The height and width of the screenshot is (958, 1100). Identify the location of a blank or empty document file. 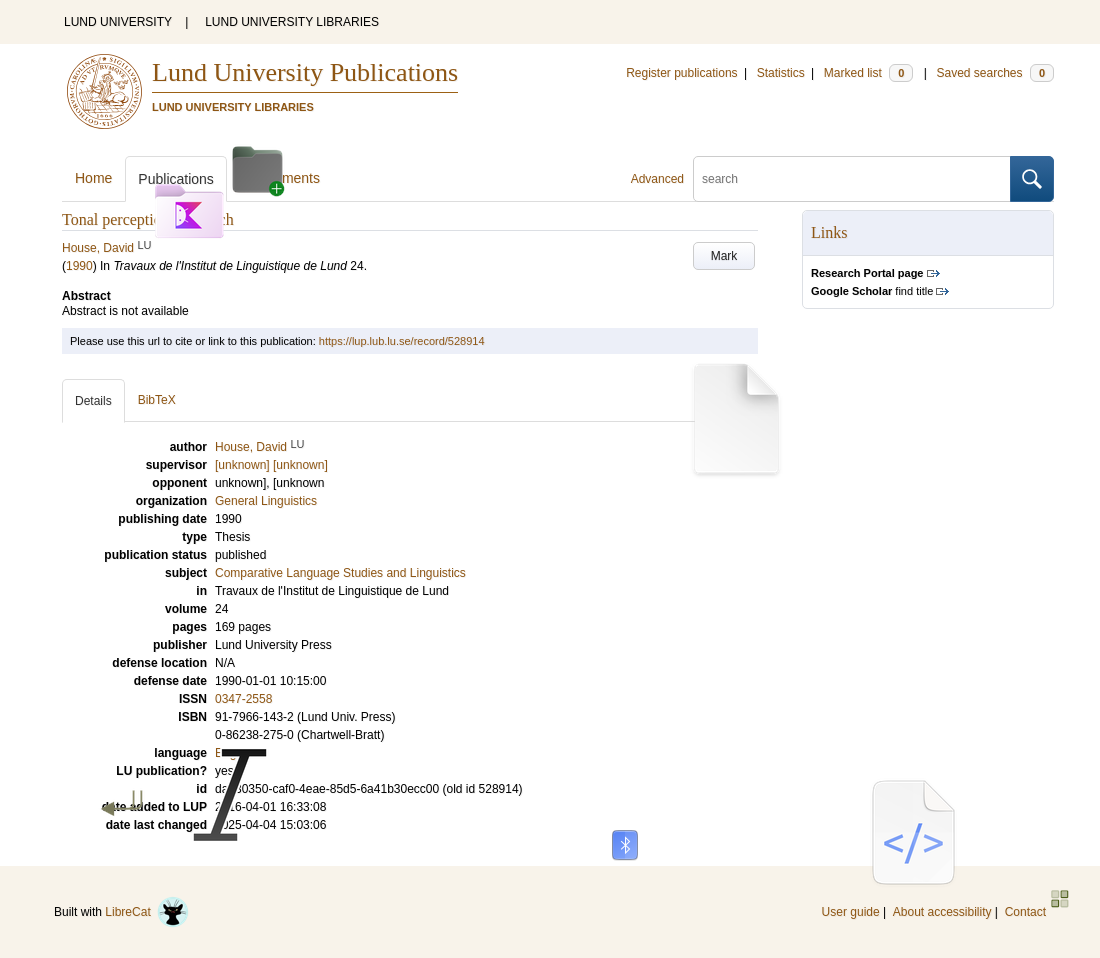
(736, 420).